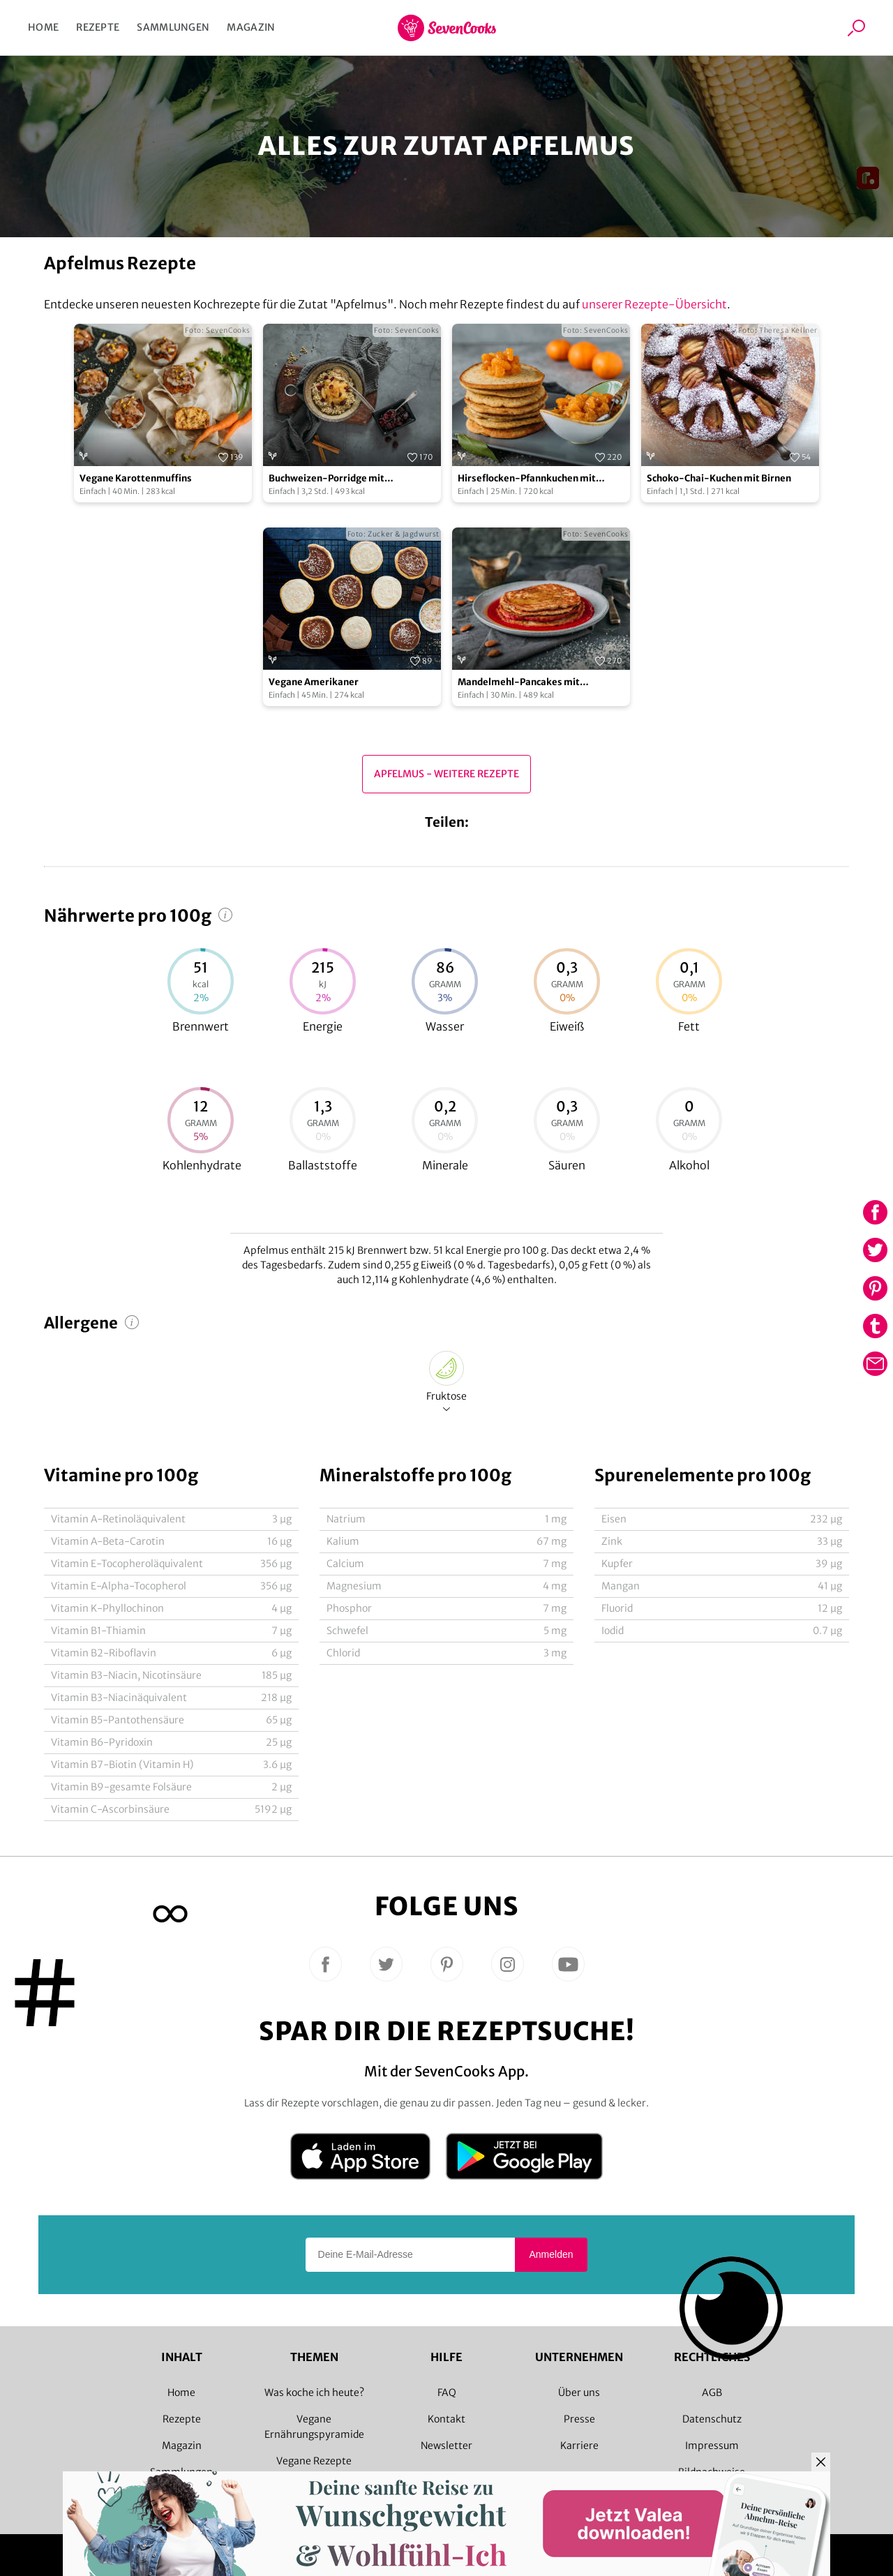 The height and width of the screenshot is (2576, 893). What do you see at coordinates (868, 178) in the screenshot?
I see `open roadmap.sh website or app` at bounding box center [868, 178].